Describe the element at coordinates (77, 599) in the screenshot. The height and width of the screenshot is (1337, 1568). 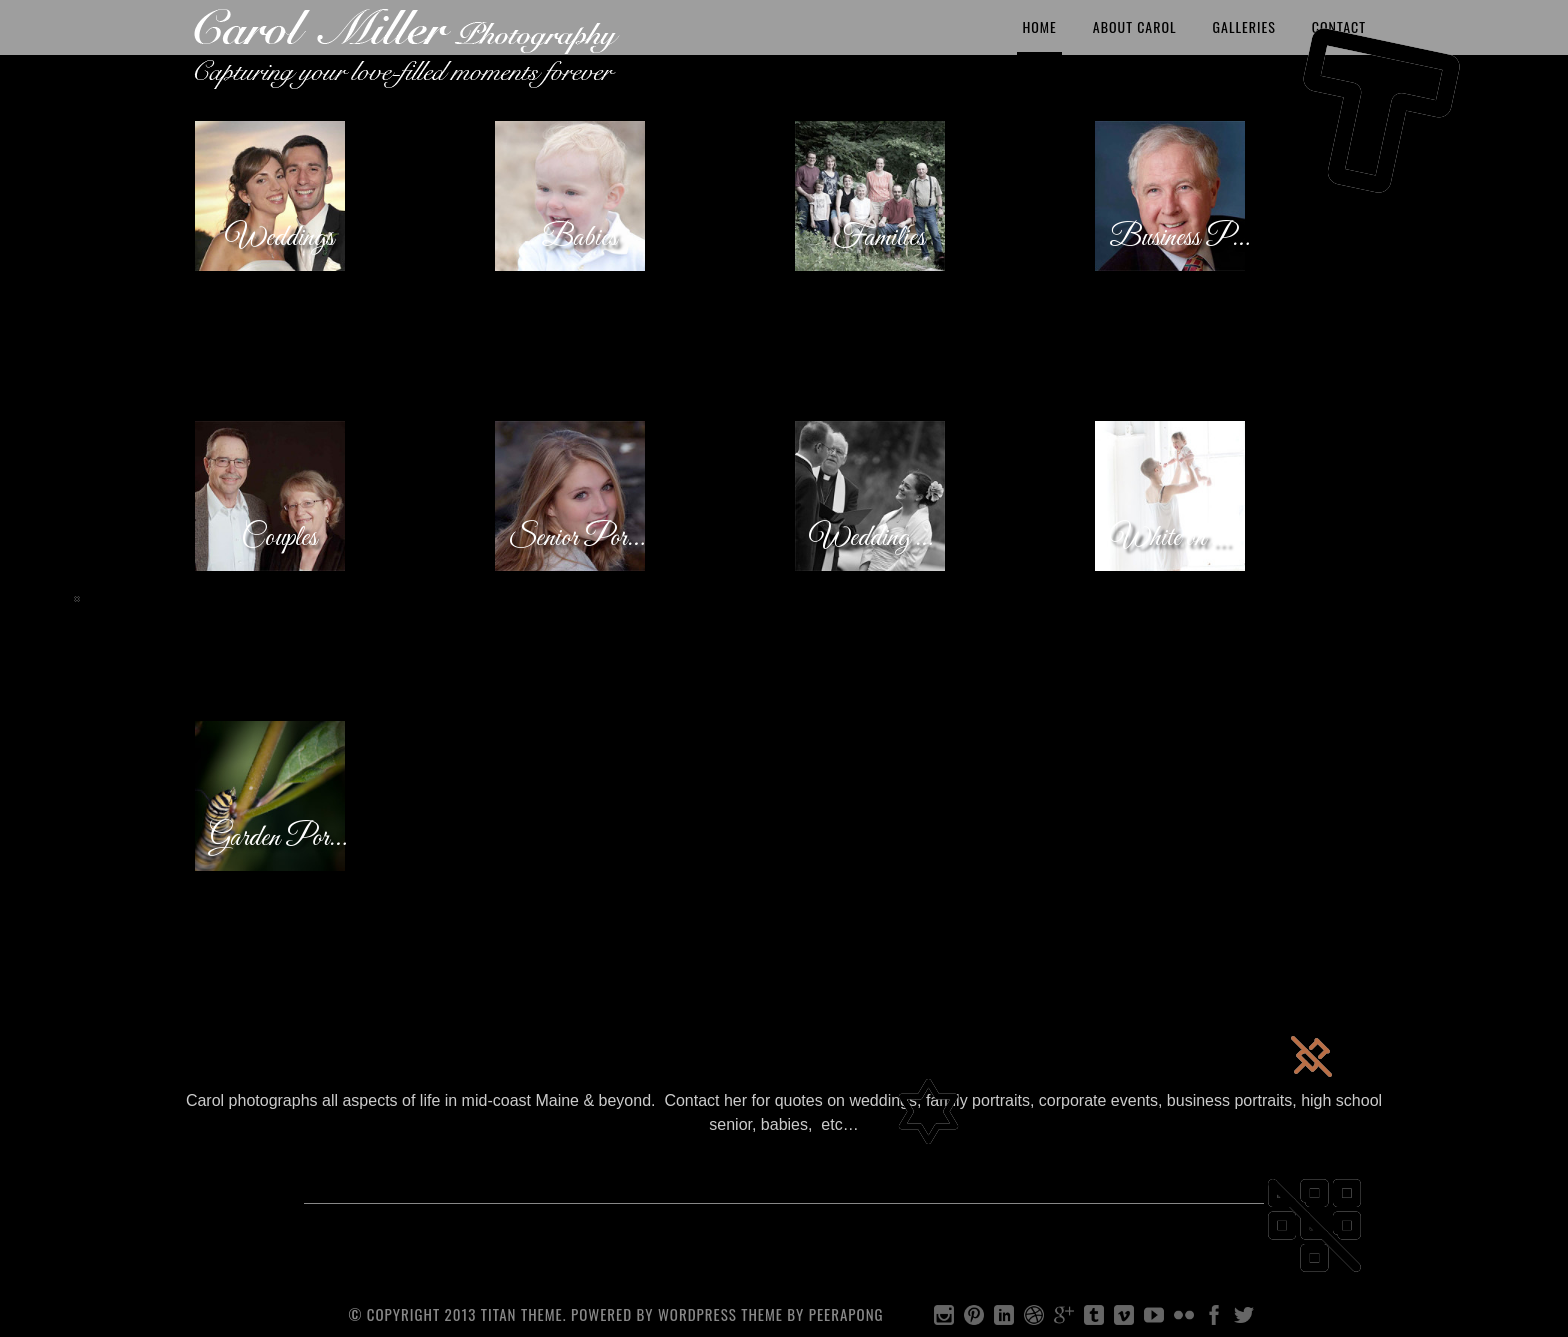
I see `unselected radio button option` at that location.